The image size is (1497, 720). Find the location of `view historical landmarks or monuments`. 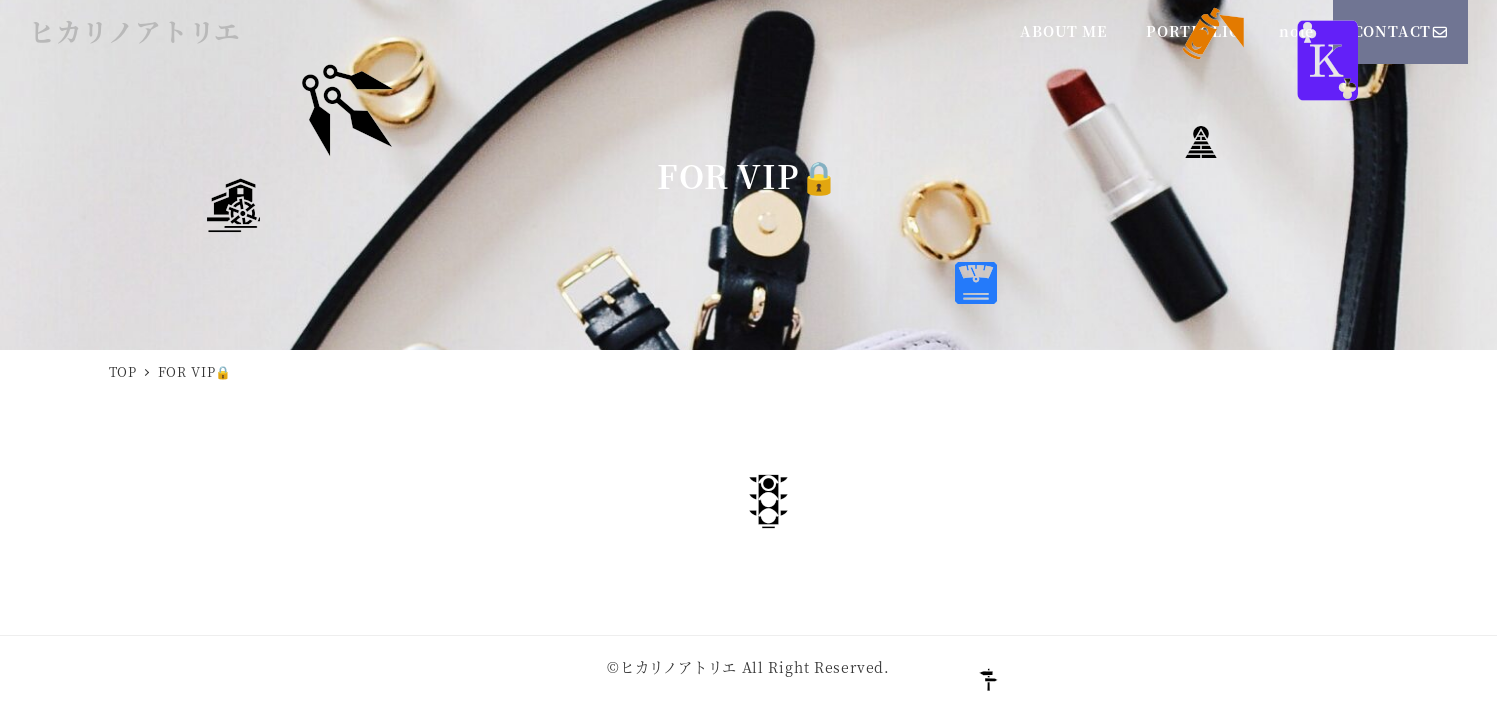

view historical landmarks or monuments is located at coordinates (1201, 142).